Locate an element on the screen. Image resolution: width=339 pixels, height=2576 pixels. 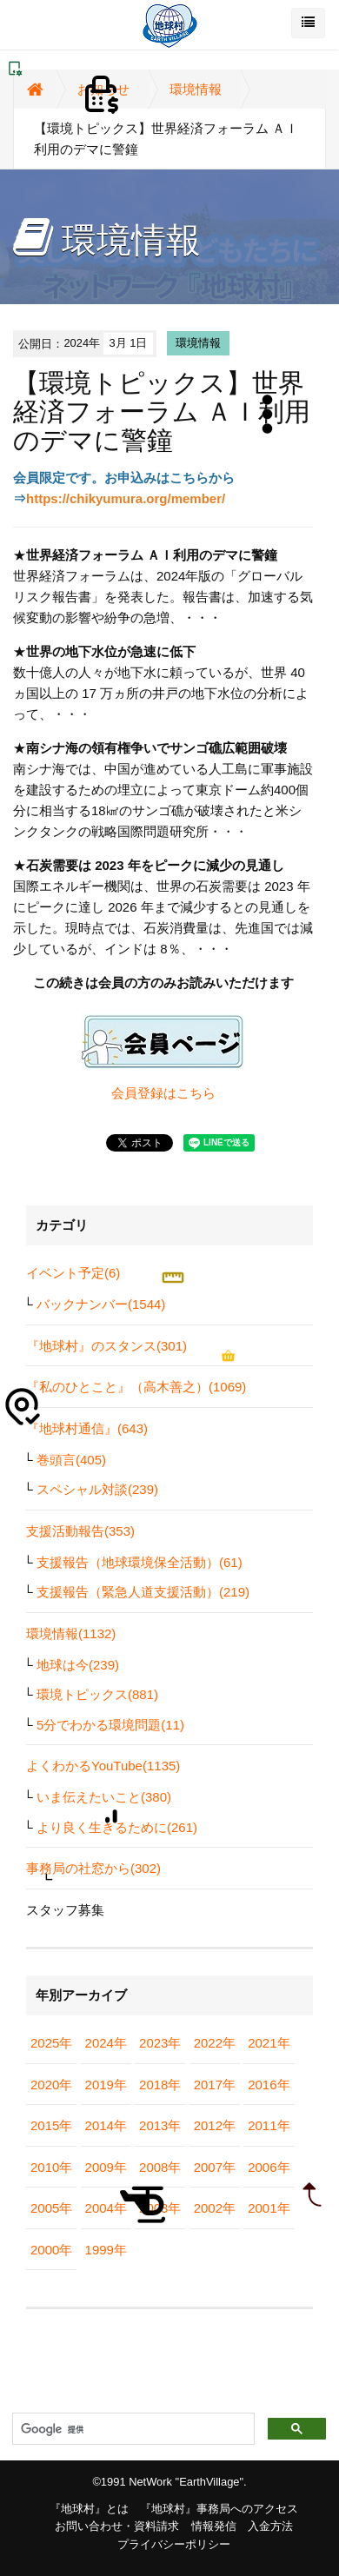
navigate to the bottom-left corner is located at coordinates (49, 1876).